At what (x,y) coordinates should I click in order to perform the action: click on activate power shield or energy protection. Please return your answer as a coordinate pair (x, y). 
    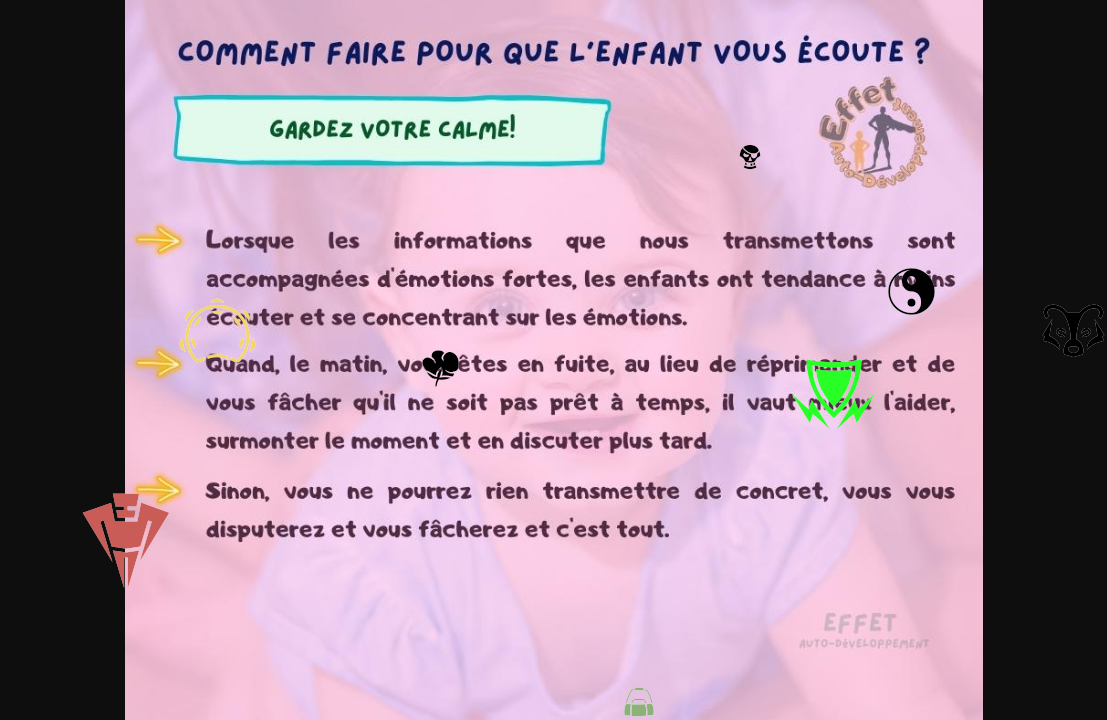
    Looking at the image, I should click on (833, 391).